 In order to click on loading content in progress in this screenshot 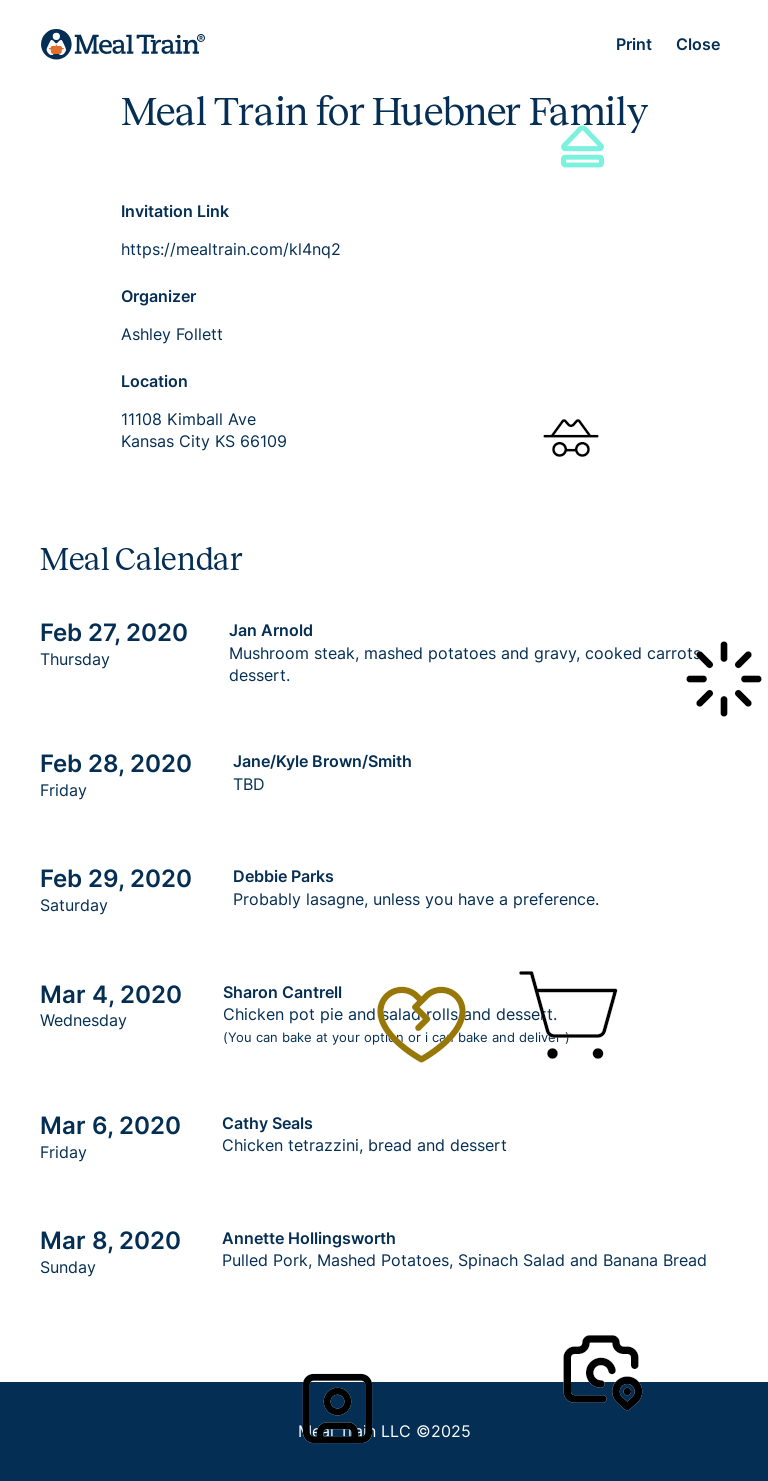, I will do `click(724, 679)`.